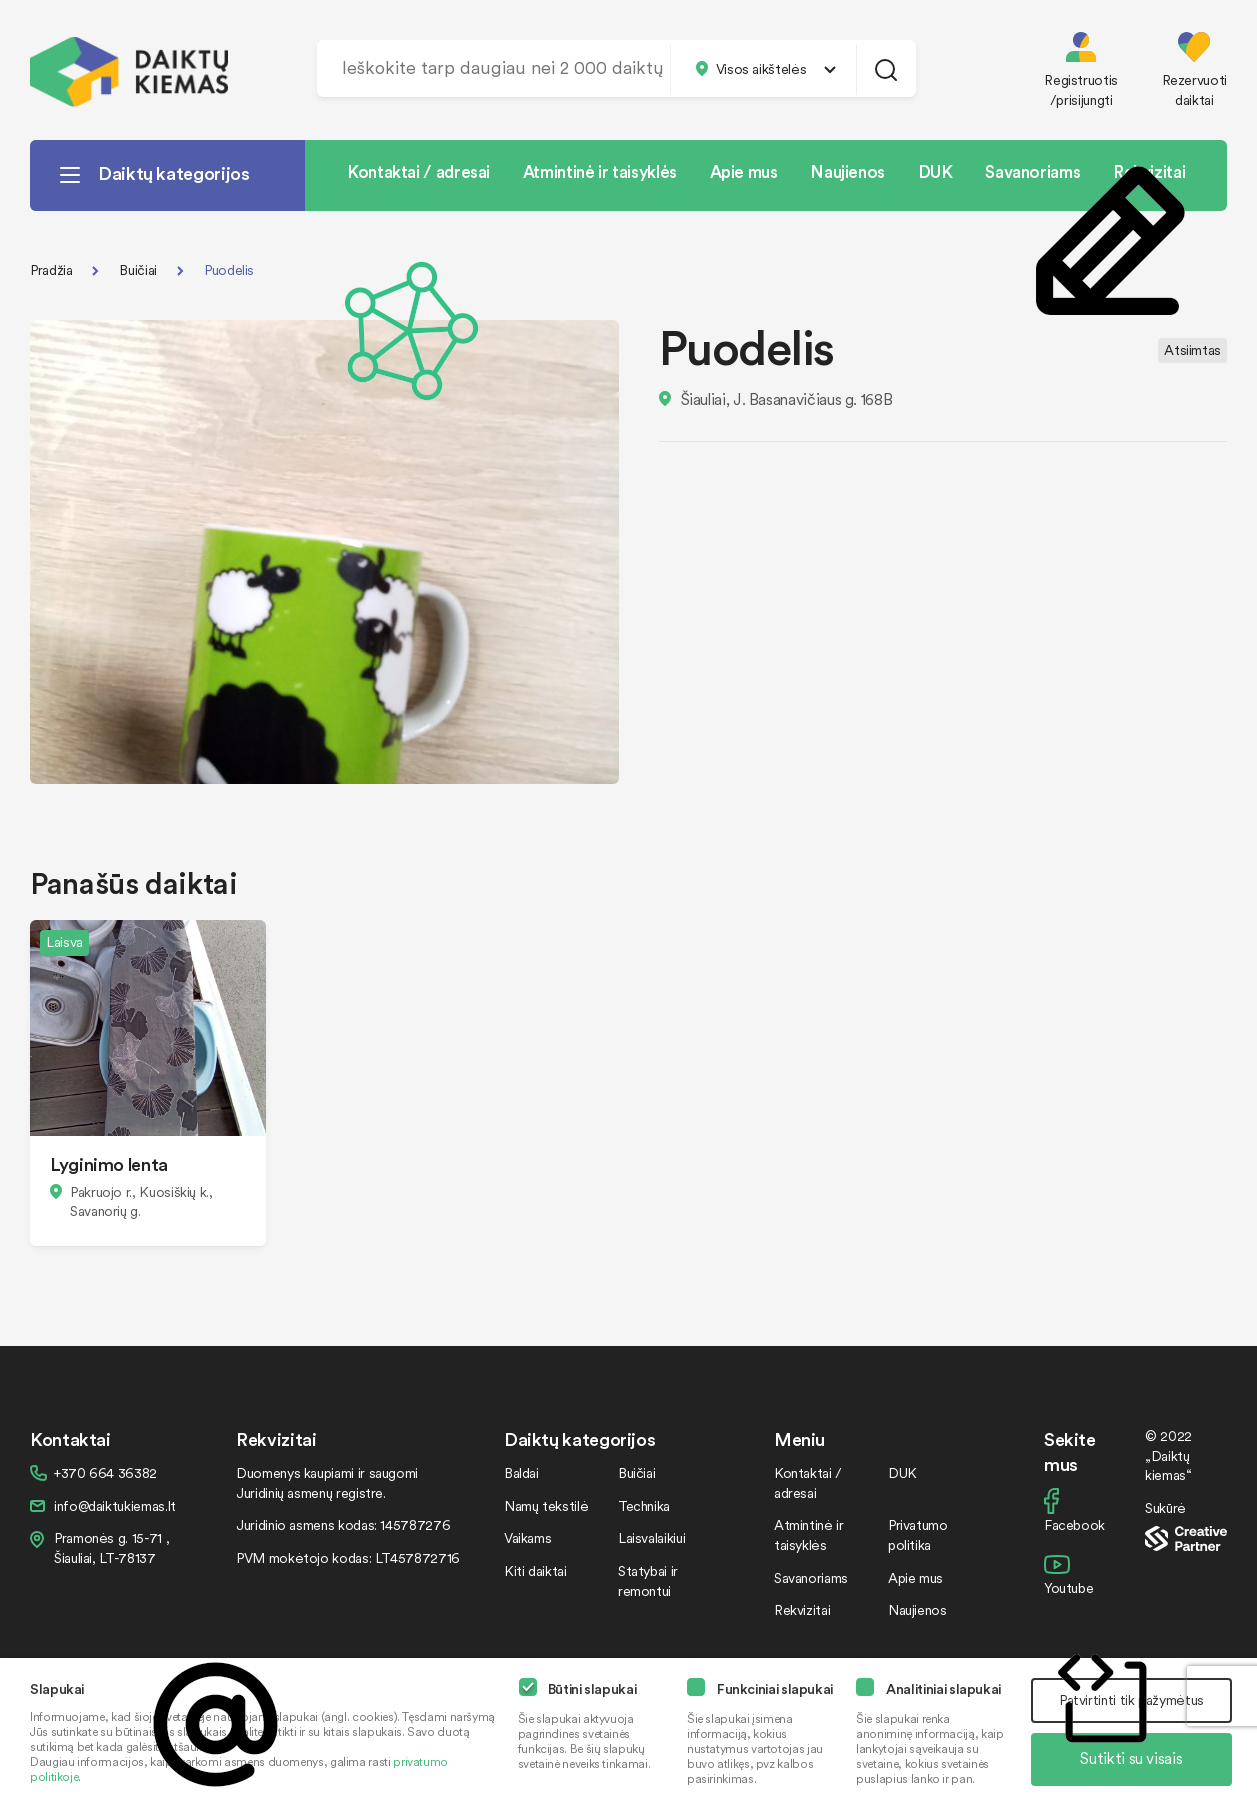 The height and width of the screenshot is (1806, 1257). What do you see at coordinates (215, 1724) in the screenshot?
I see `enter an email address` at bounding box center [215, 1724].